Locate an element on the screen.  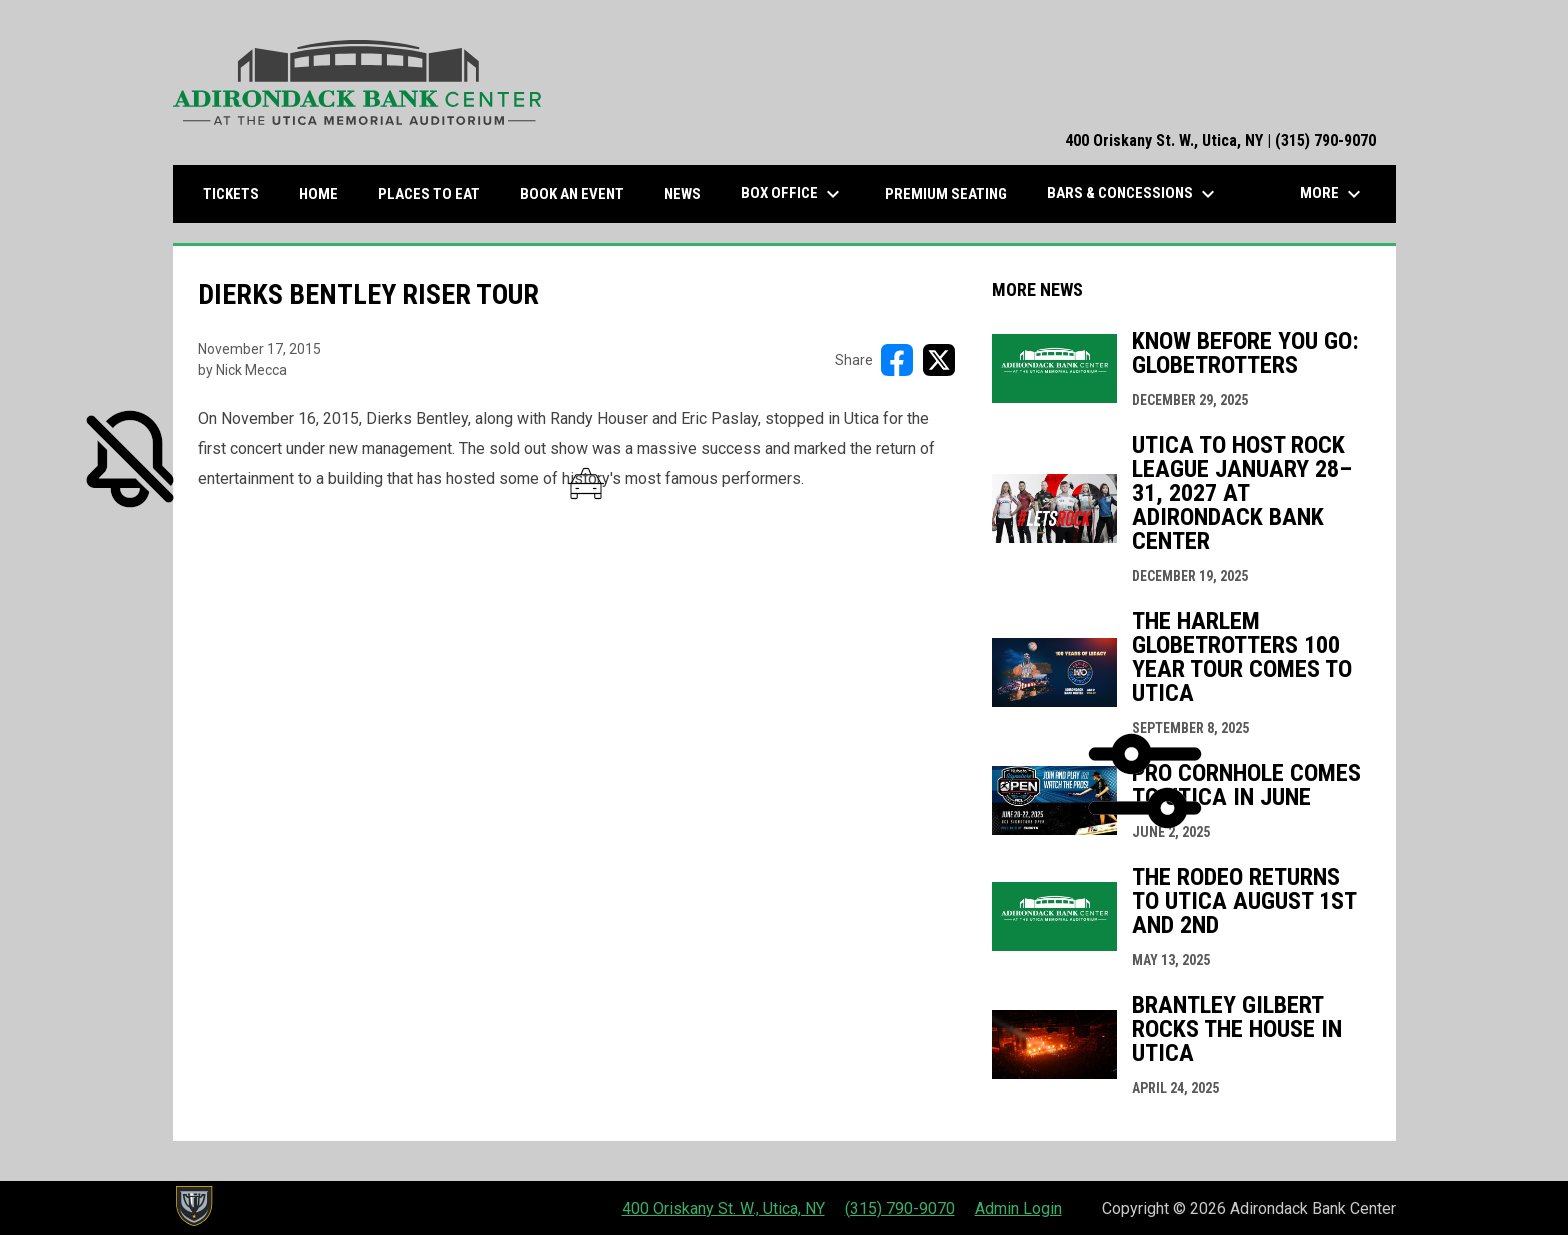
request a taxi or cab ride is located at coordinates (586, 486).